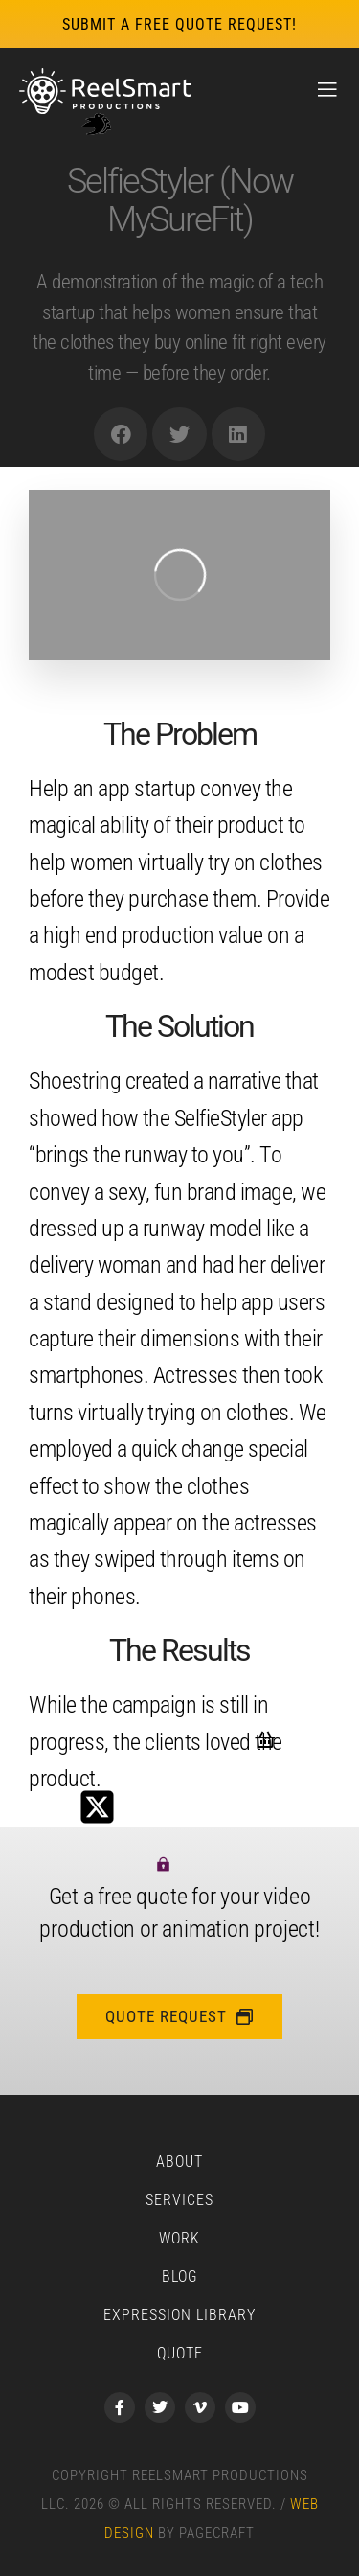  I want to click on view your shopping basket, so click(265, 1739).